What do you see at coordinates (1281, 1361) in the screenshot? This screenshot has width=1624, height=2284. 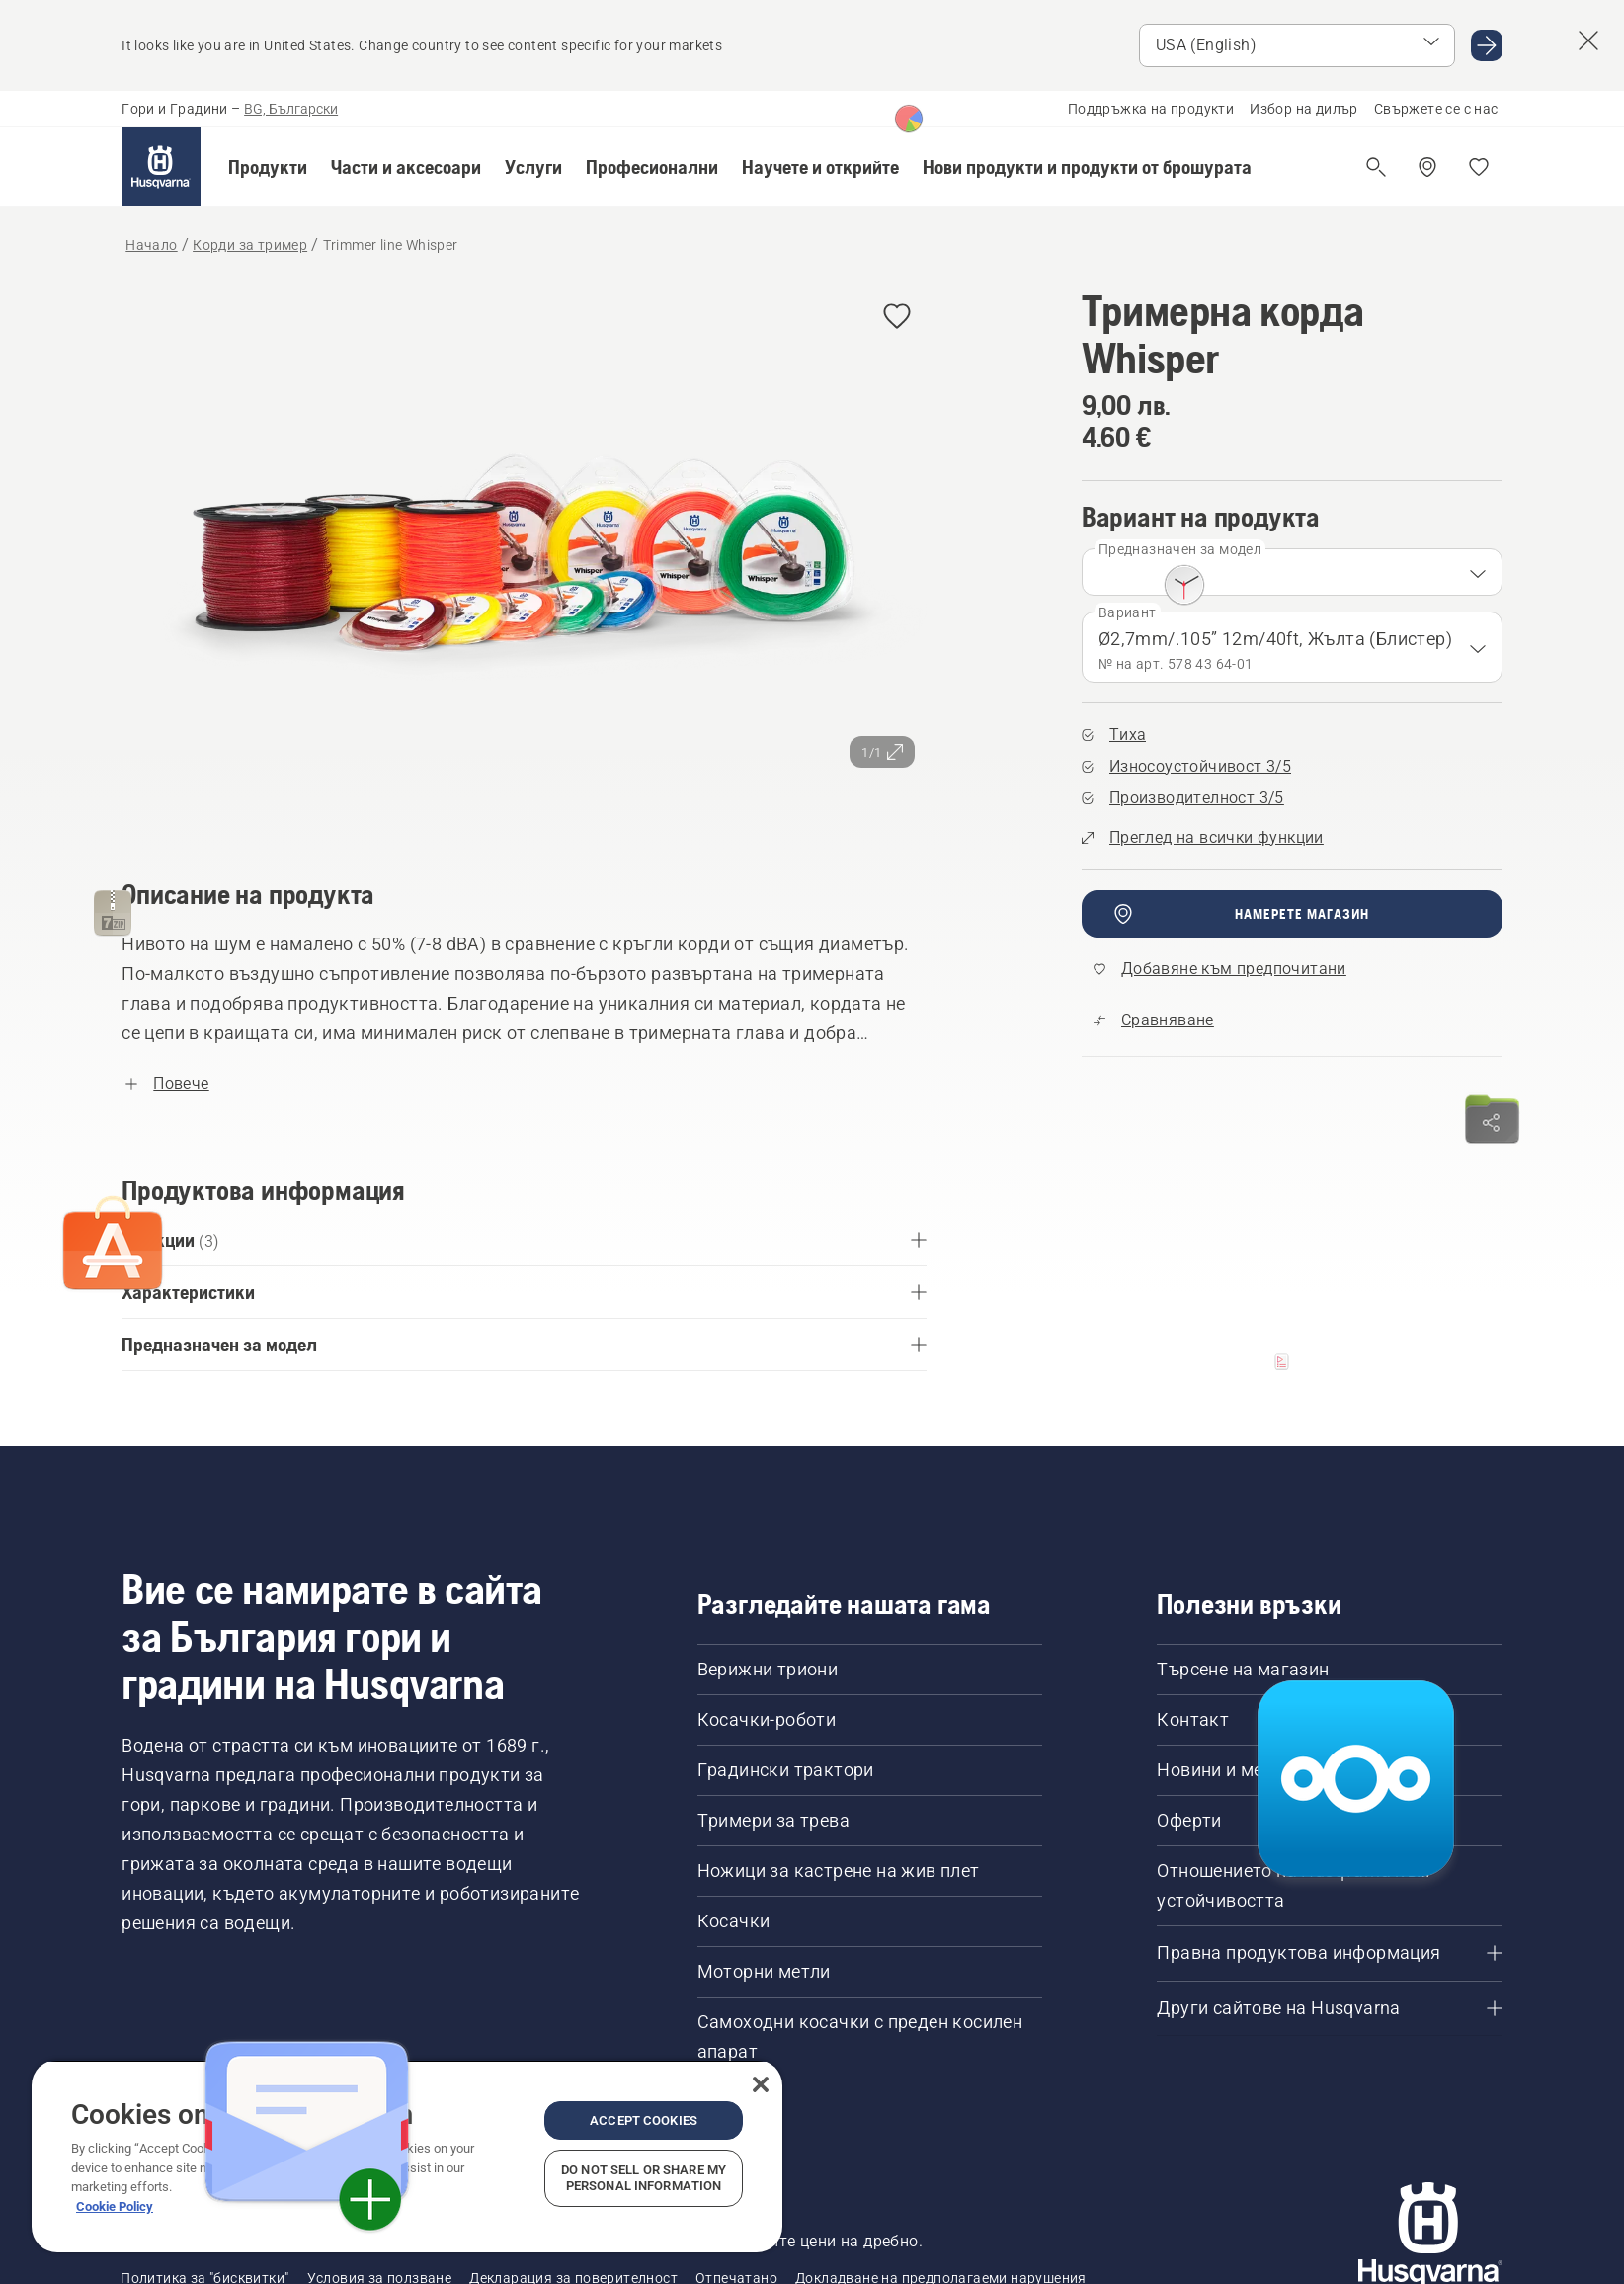 I see `open a playlist file` at bounding box center [1281, 1361].